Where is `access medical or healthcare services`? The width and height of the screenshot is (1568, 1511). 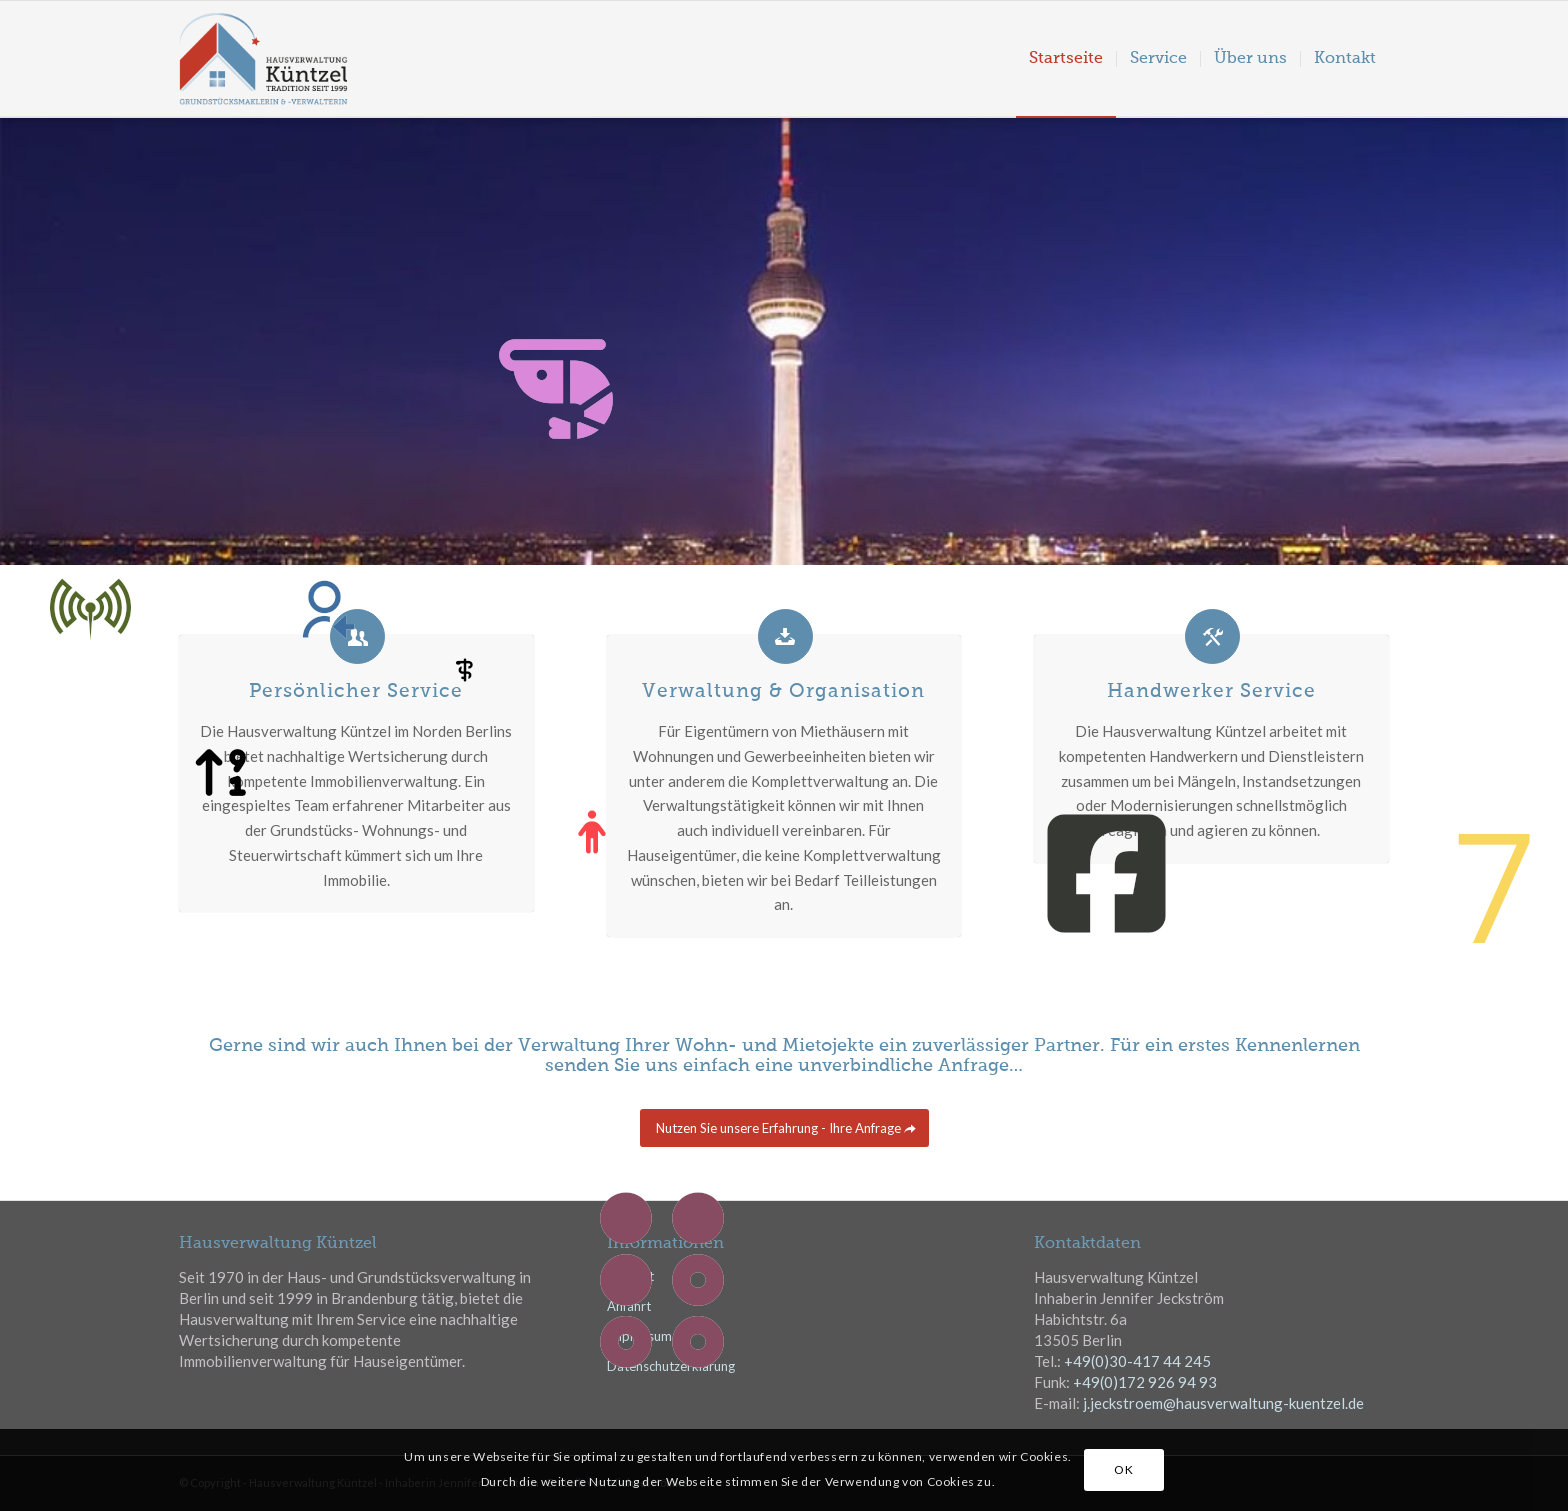
access medical or healthcare services is located at coordinates (465, 670).